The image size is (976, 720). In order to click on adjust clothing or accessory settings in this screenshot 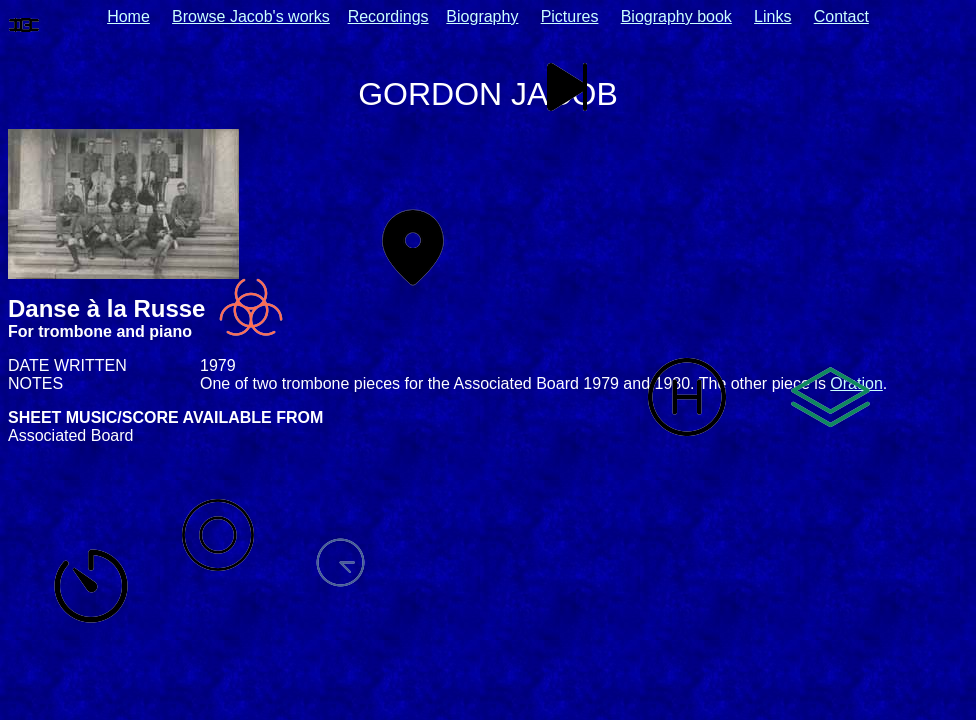, I will do `click(24, 25)`.